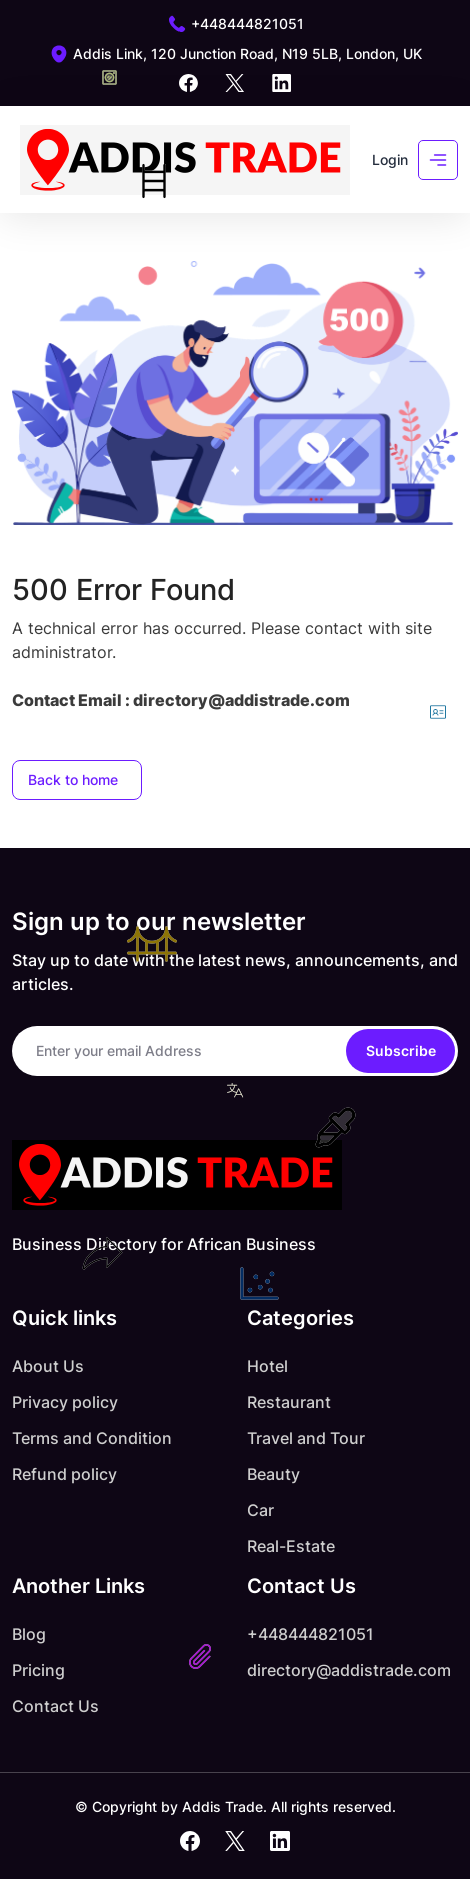  What do you see at coordinates (234, 1090) in the screenshot?
I see `translate text to another language` at bounding box center [234, 1090].